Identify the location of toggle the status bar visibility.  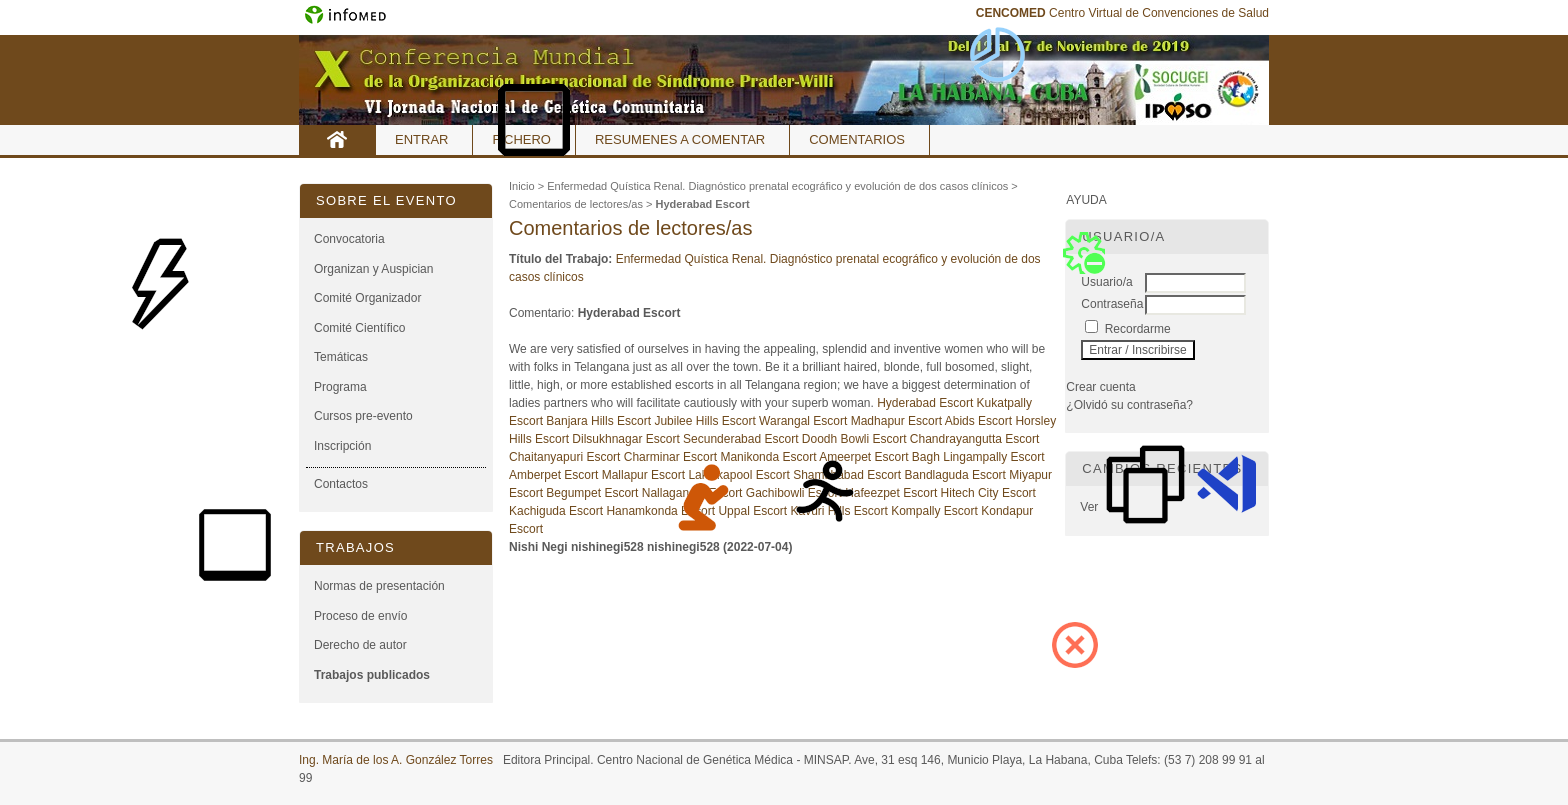
(235, 545).